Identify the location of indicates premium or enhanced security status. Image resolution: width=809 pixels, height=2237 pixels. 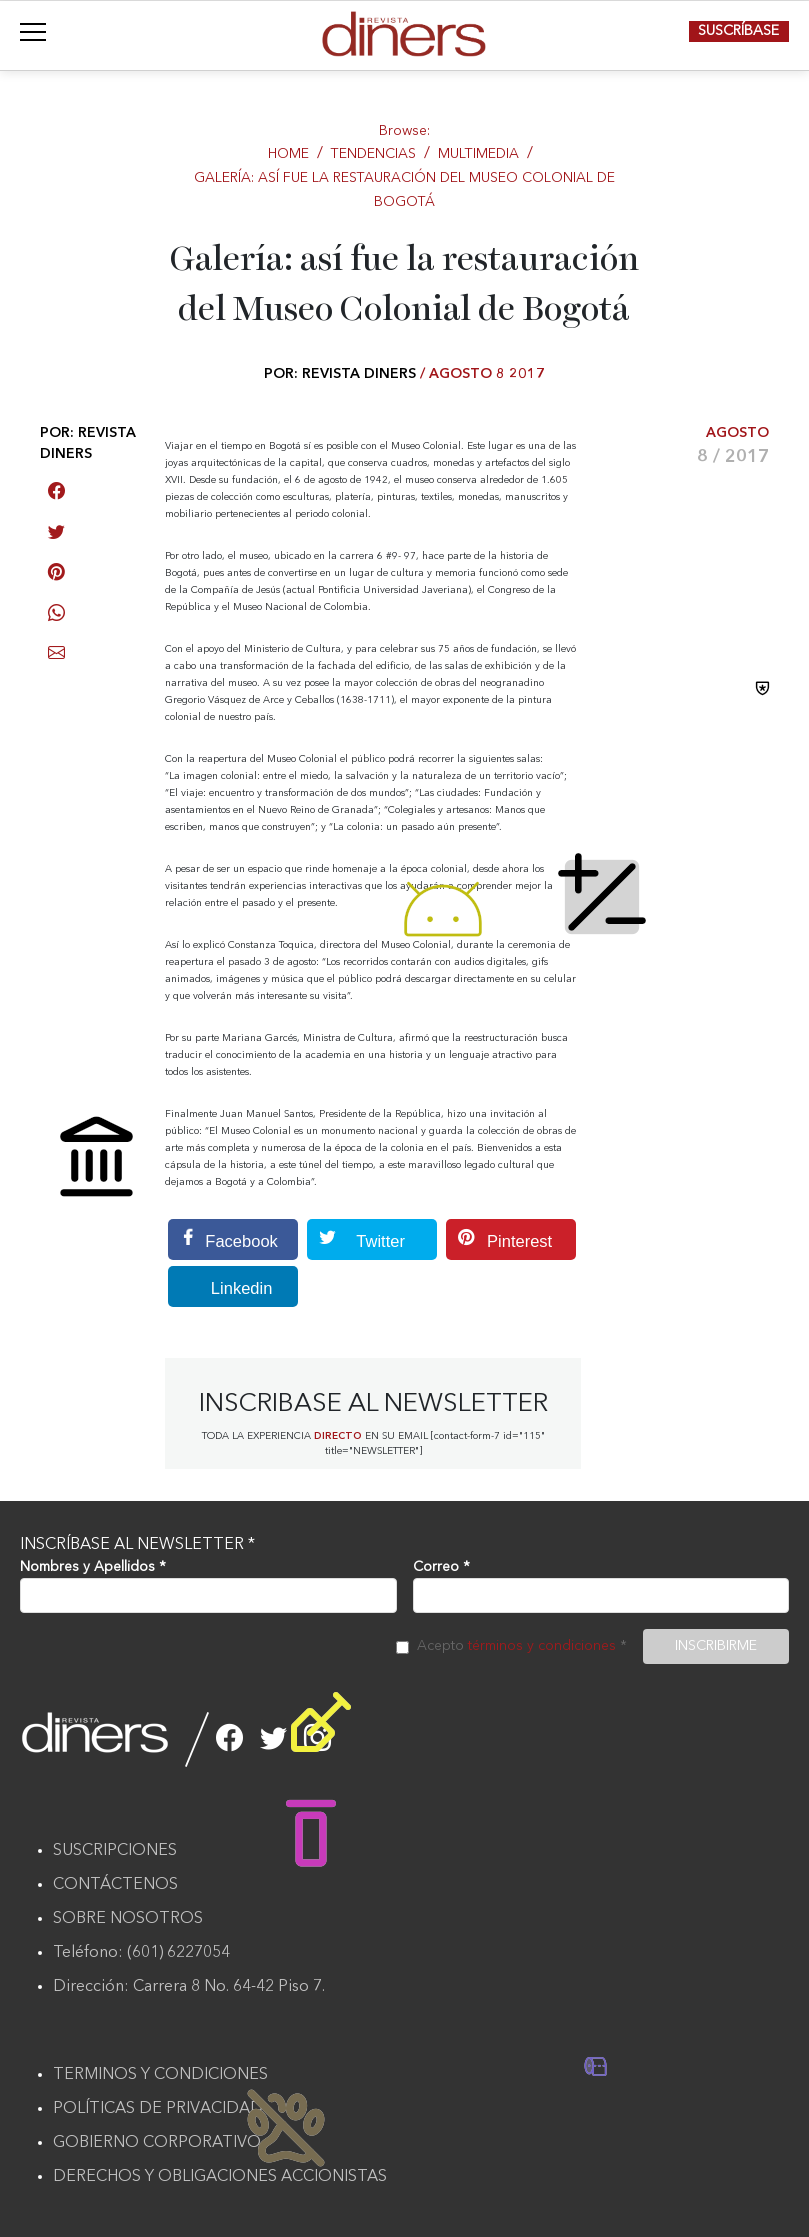
(762, 687).